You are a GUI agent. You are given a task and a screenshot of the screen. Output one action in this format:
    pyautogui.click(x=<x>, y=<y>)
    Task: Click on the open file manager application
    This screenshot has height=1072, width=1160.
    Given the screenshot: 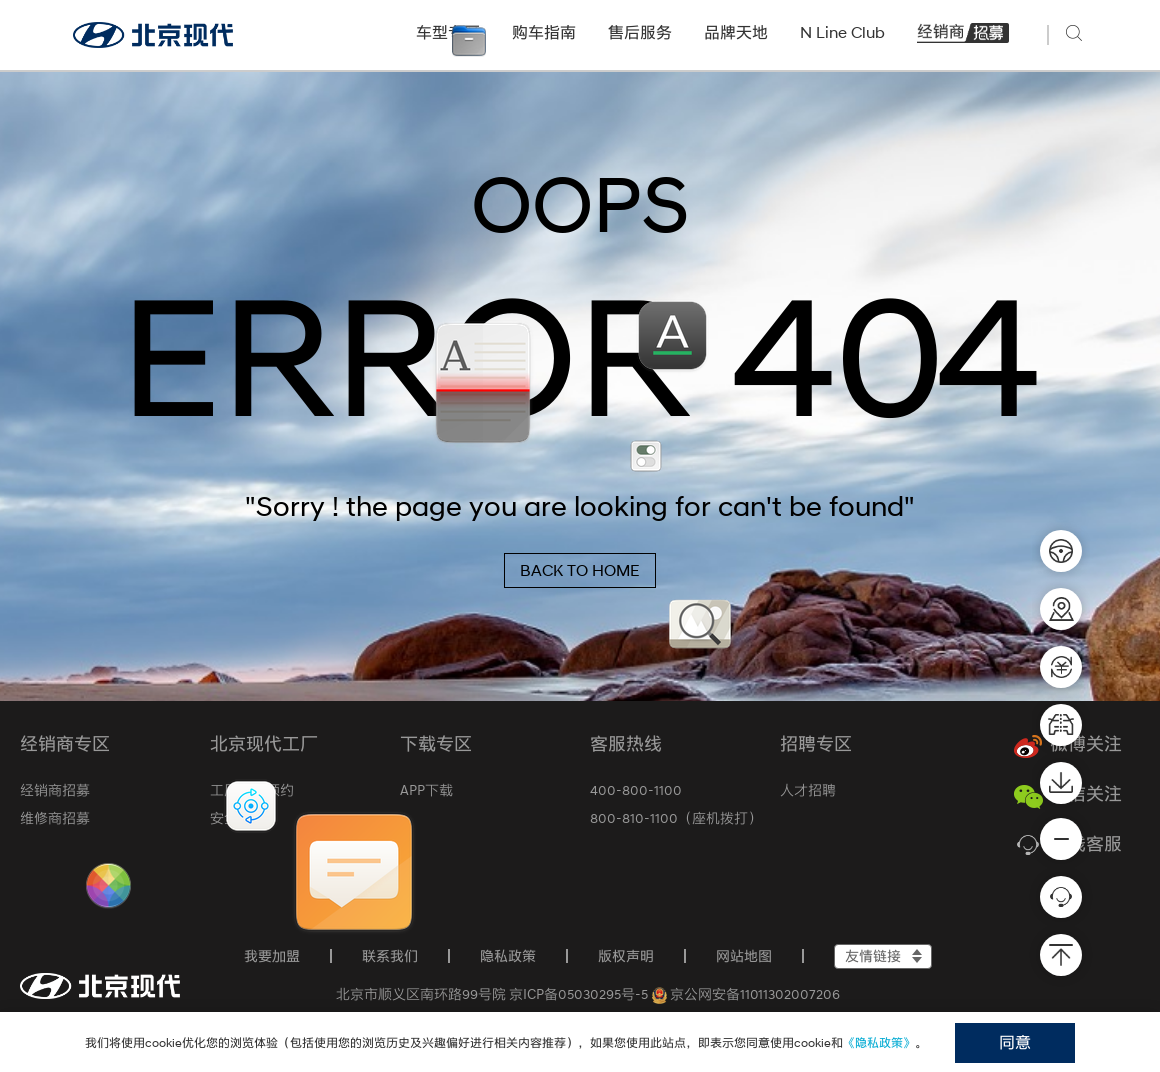 What is the action you would take?
    pyautogui.click(x=469, y=40)
    